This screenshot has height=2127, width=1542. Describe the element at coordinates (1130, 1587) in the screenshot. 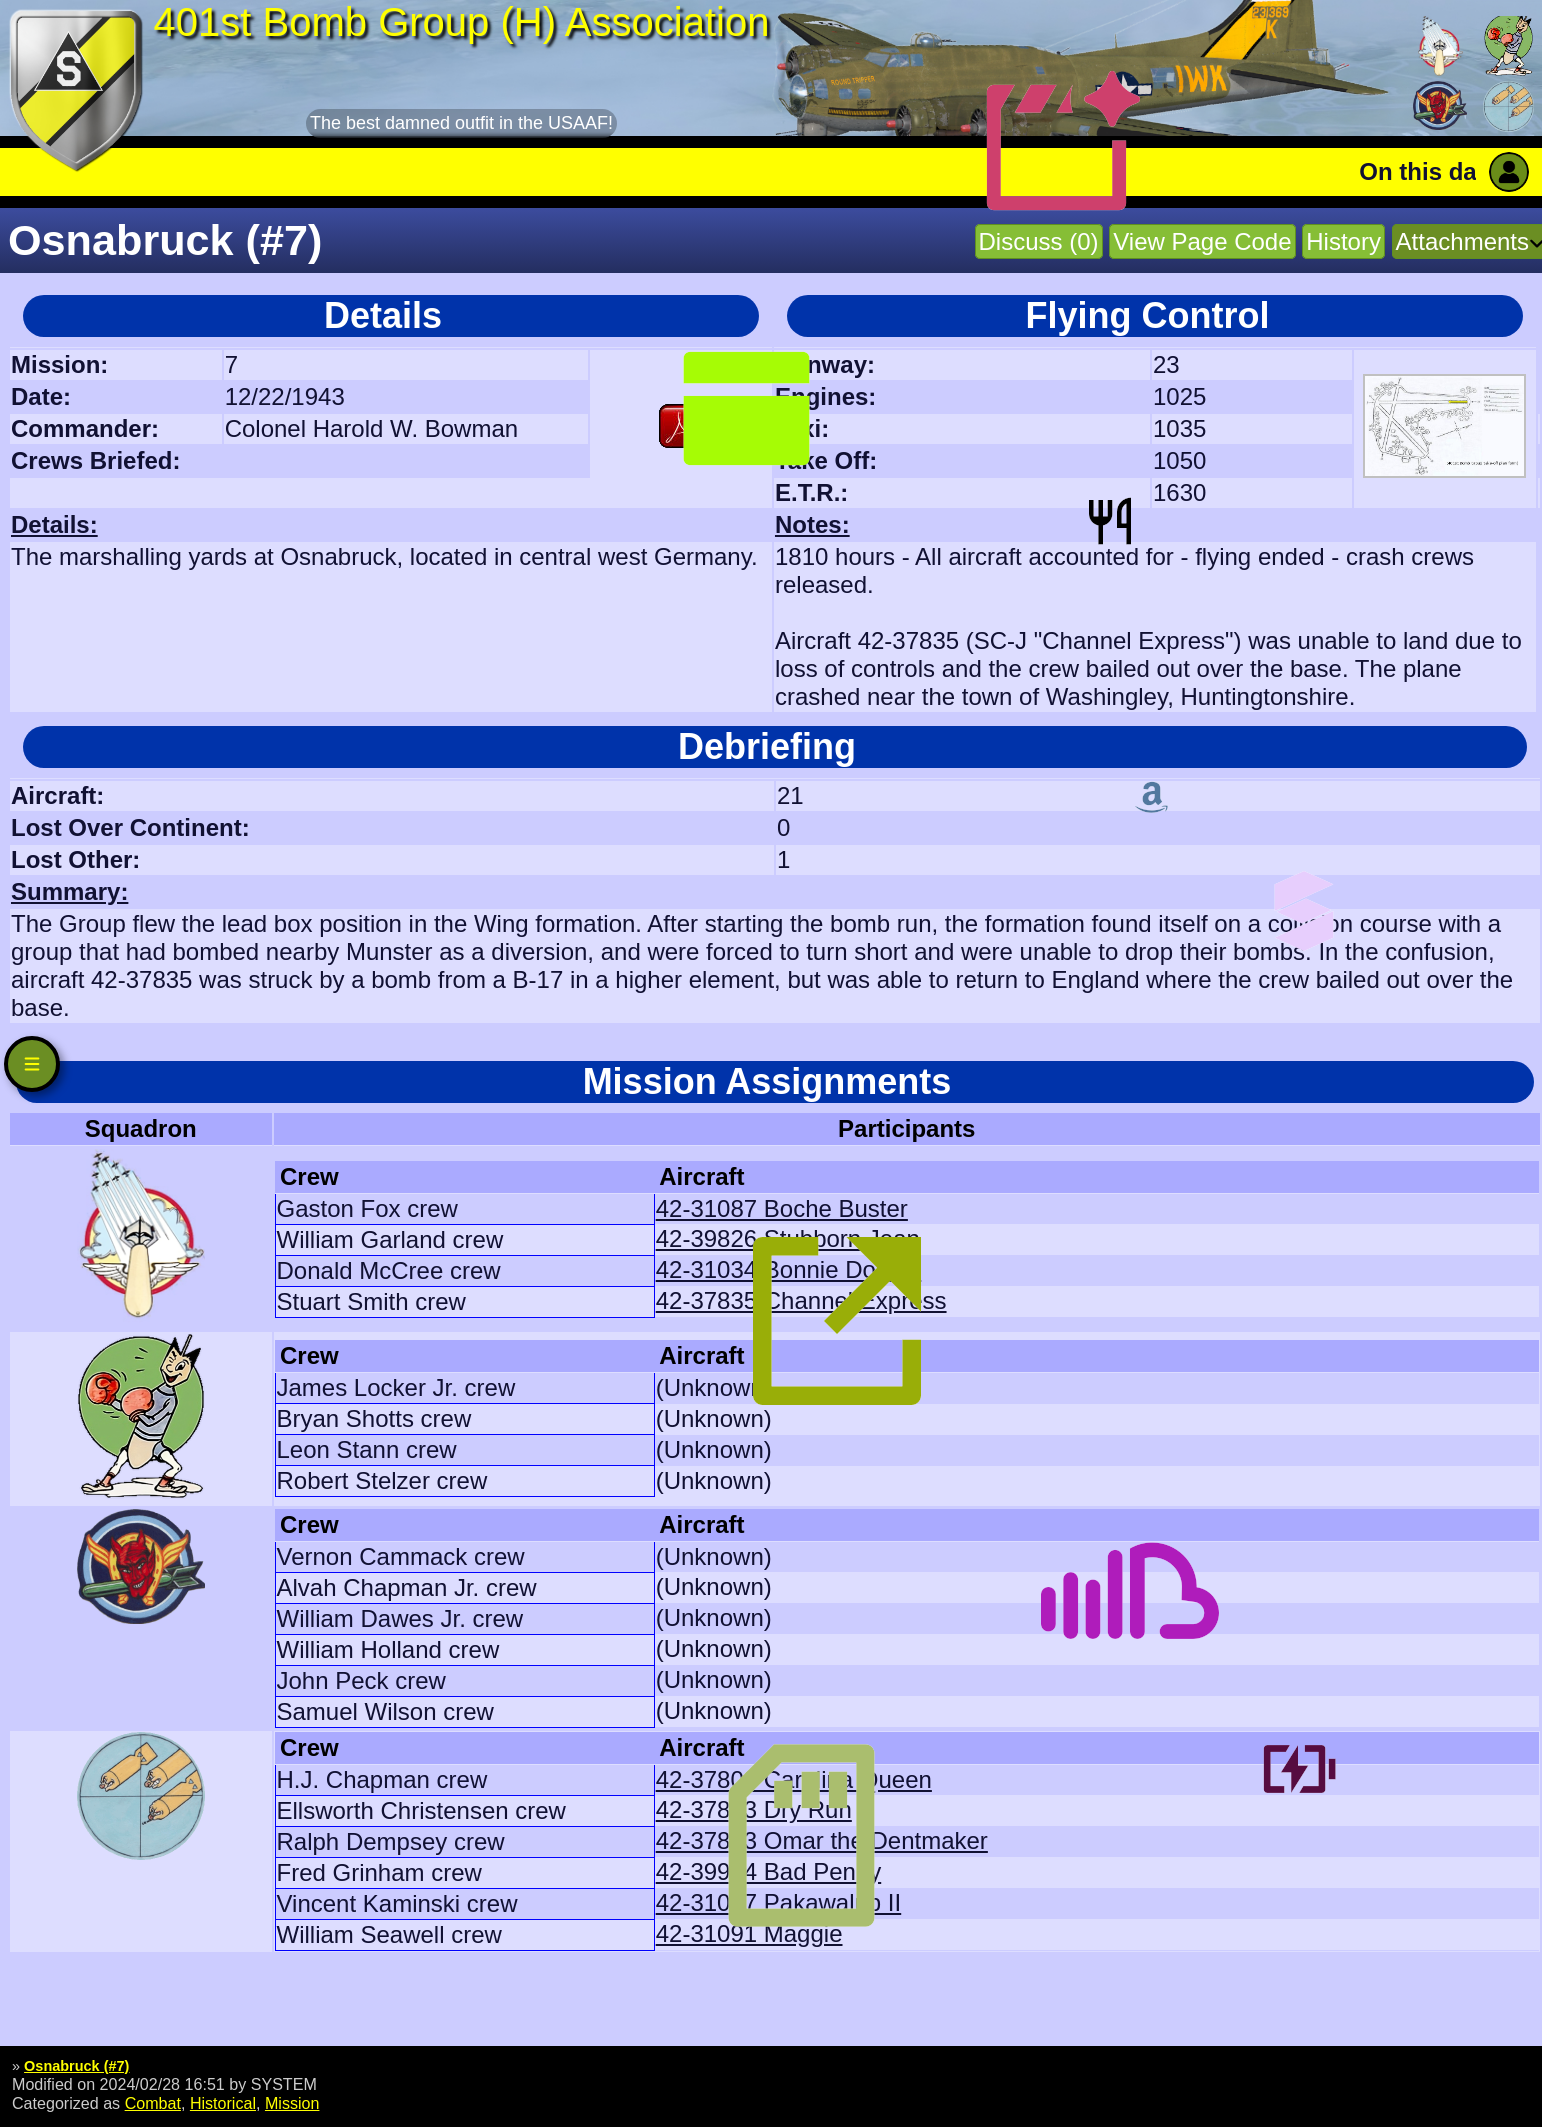

I see `open soundcloud app` at that location.